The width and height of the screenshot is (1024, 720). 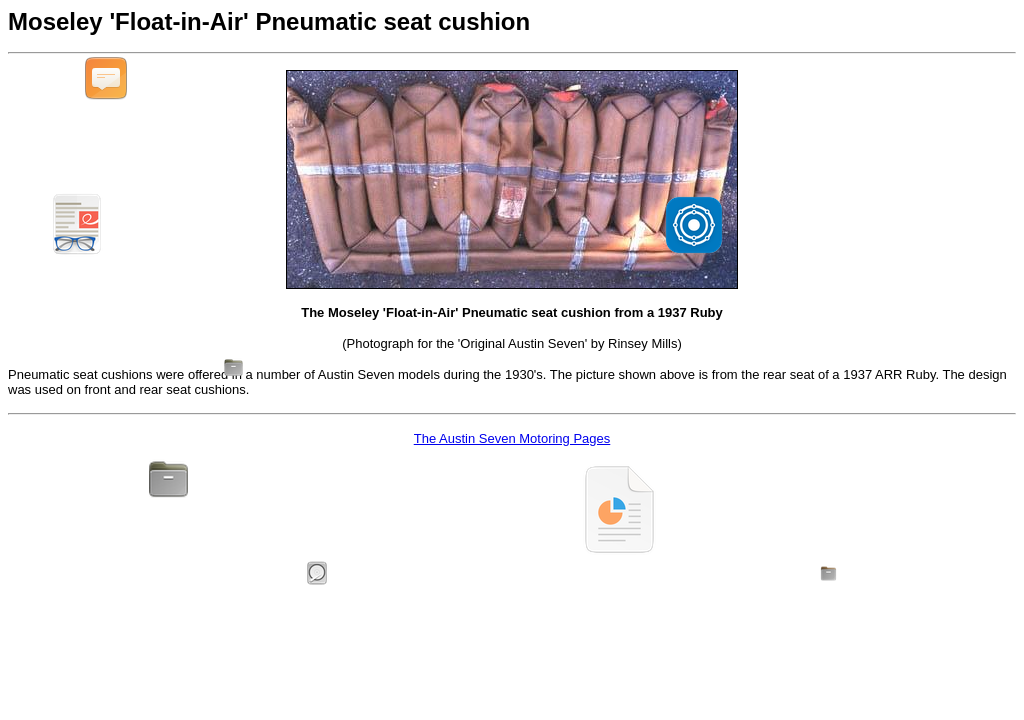 What do you see at coordinates (694, 225) in the screenshot?
I see `open the Neon app` at bounding box center [694, 225].